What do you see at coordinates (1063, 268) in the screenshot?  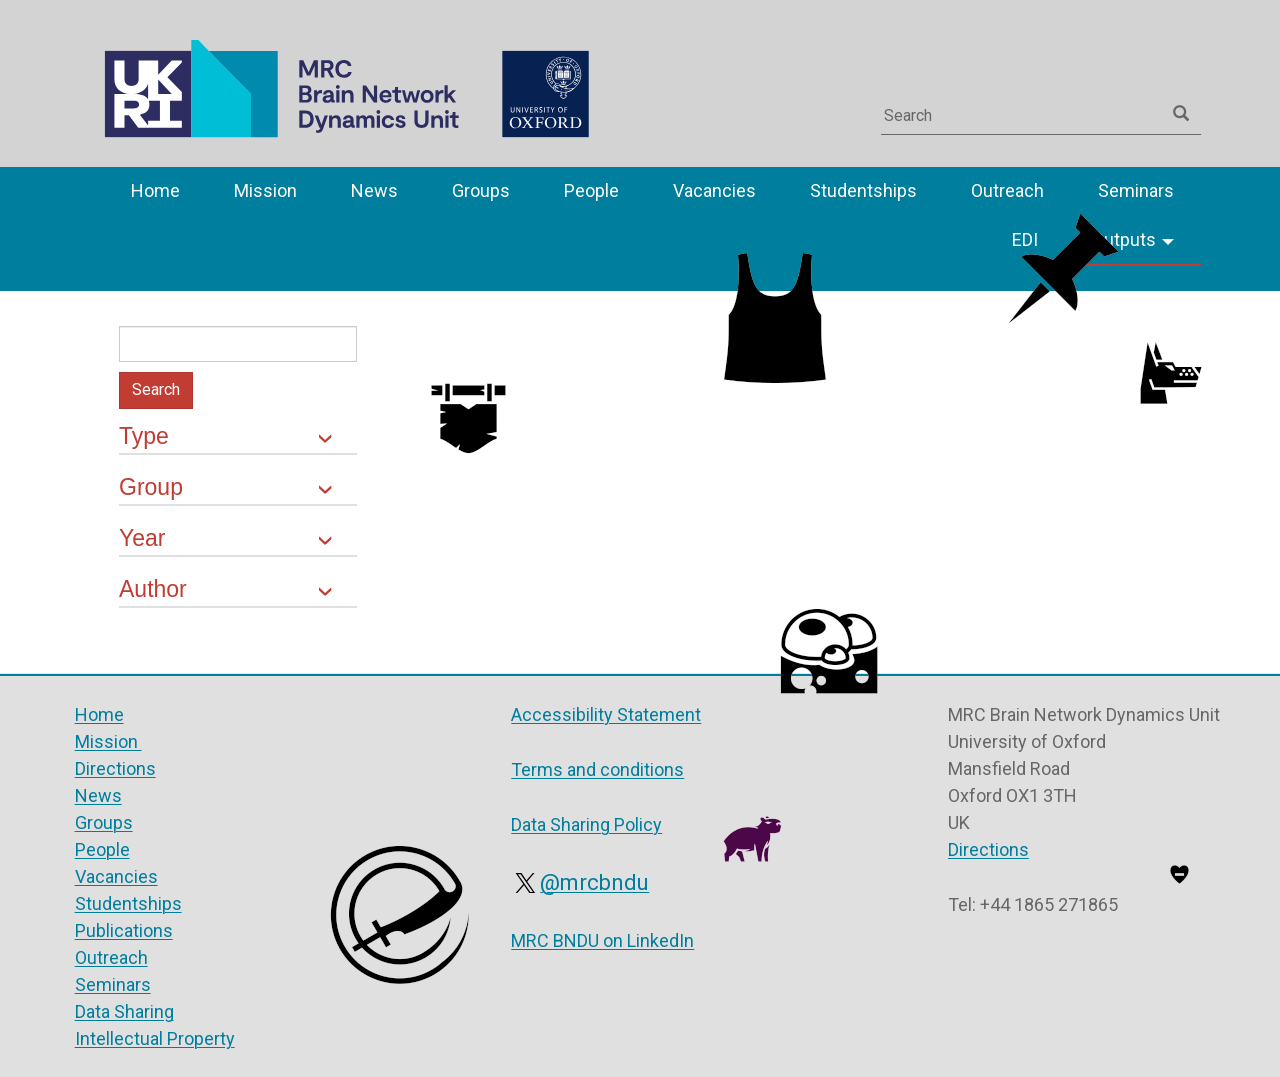 I see `pin an item to keep it visible` at bounding box center [1063, 268].